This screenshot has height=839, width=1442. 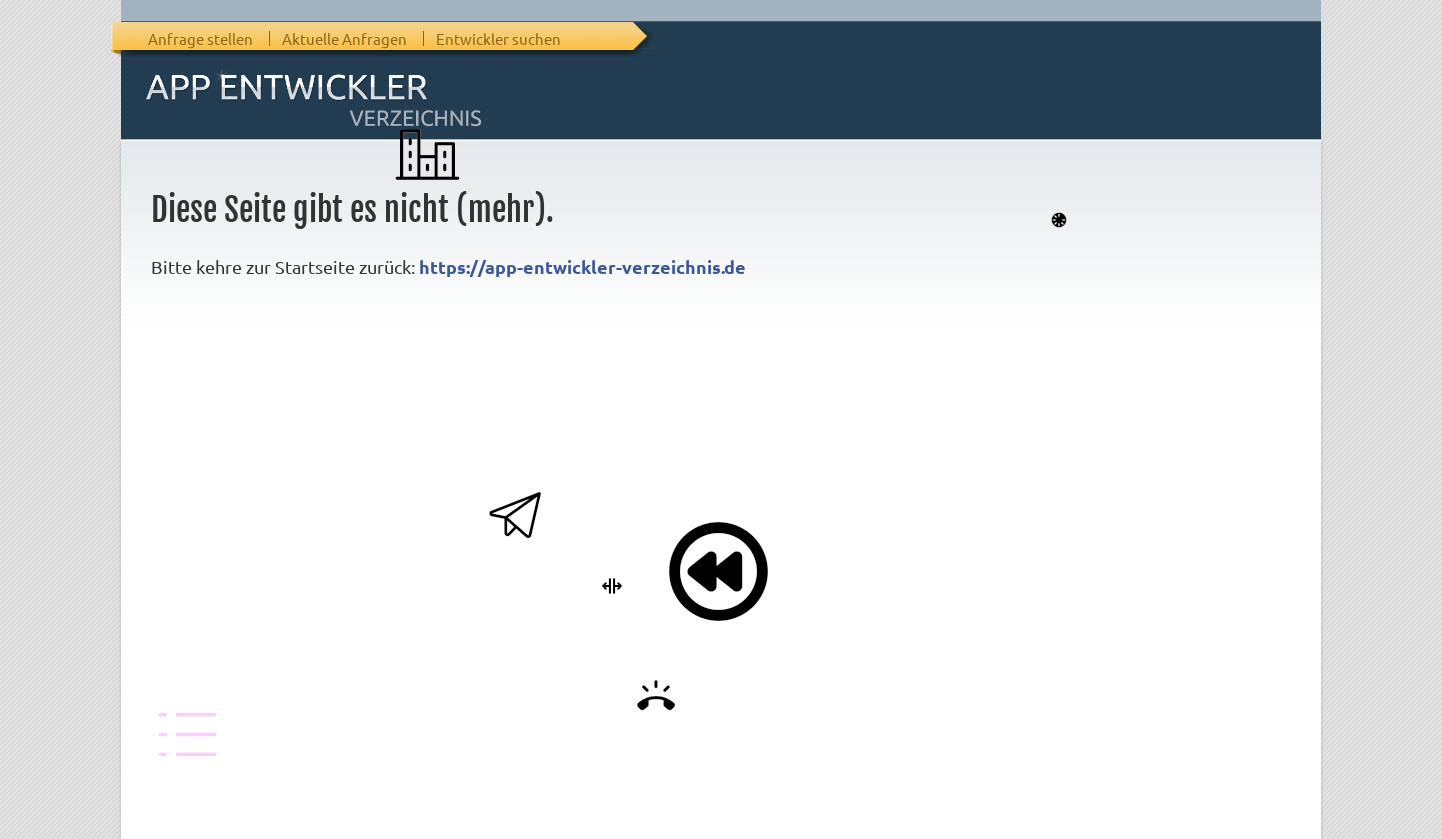 What do you see at coordinates (427, 154) in the screenshot?
I see `view city or urban locations` at bounding box center [427, 154].